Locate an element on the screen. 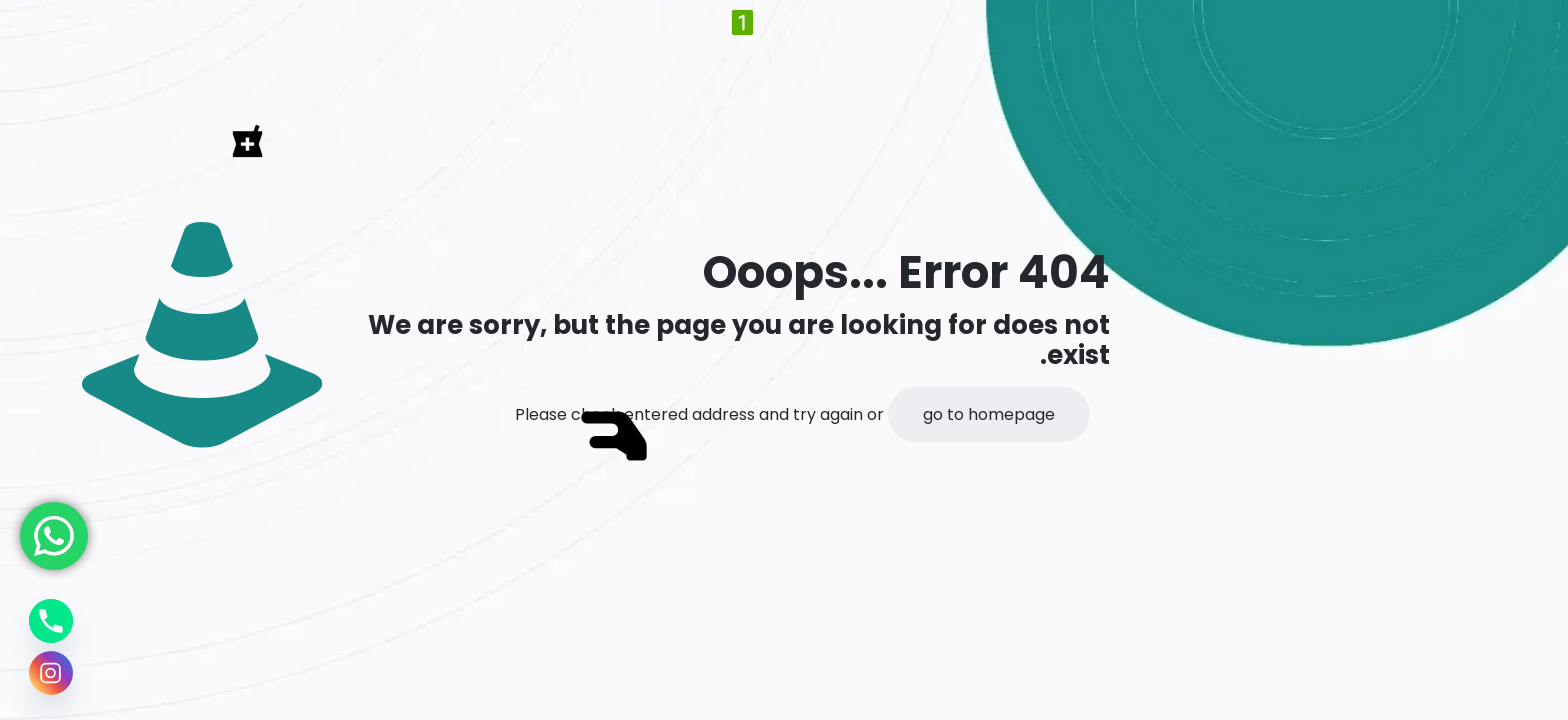 This screenshot has width=1568, height=720. find nearby pharmacies is located at coordinates (247, 142).